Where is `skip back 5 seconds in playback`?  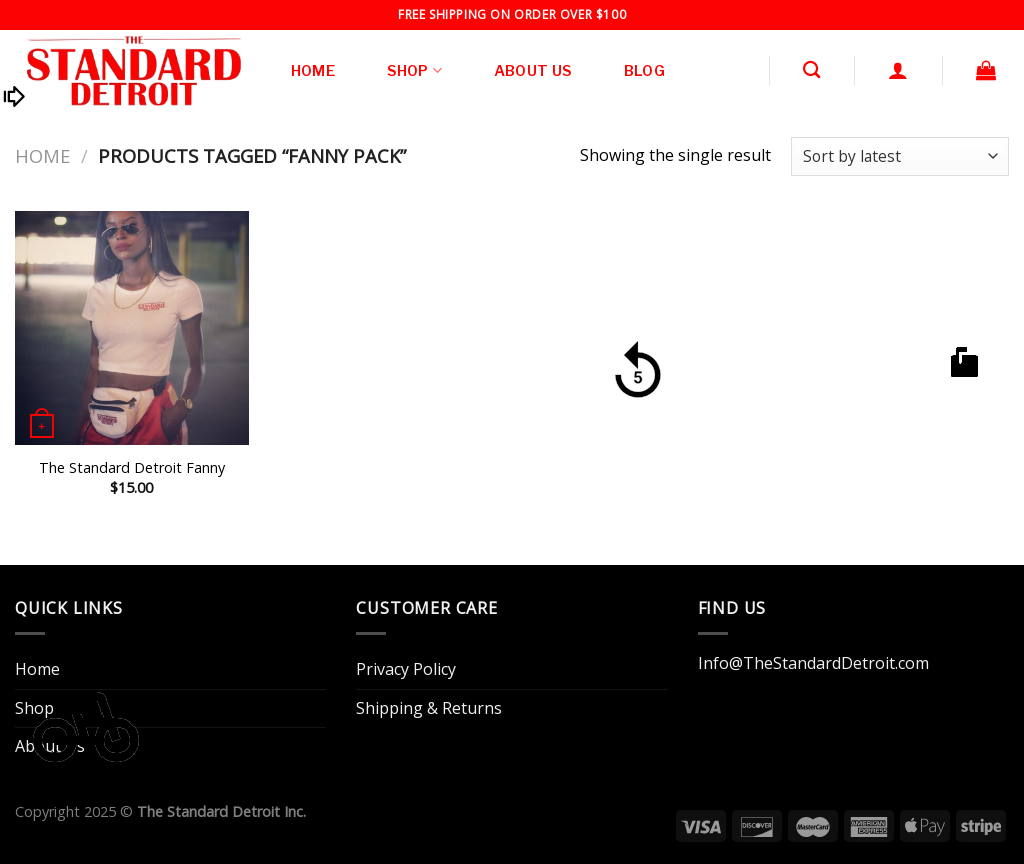
skip back 5 seconds in playback is located at coordinates (638, 372).